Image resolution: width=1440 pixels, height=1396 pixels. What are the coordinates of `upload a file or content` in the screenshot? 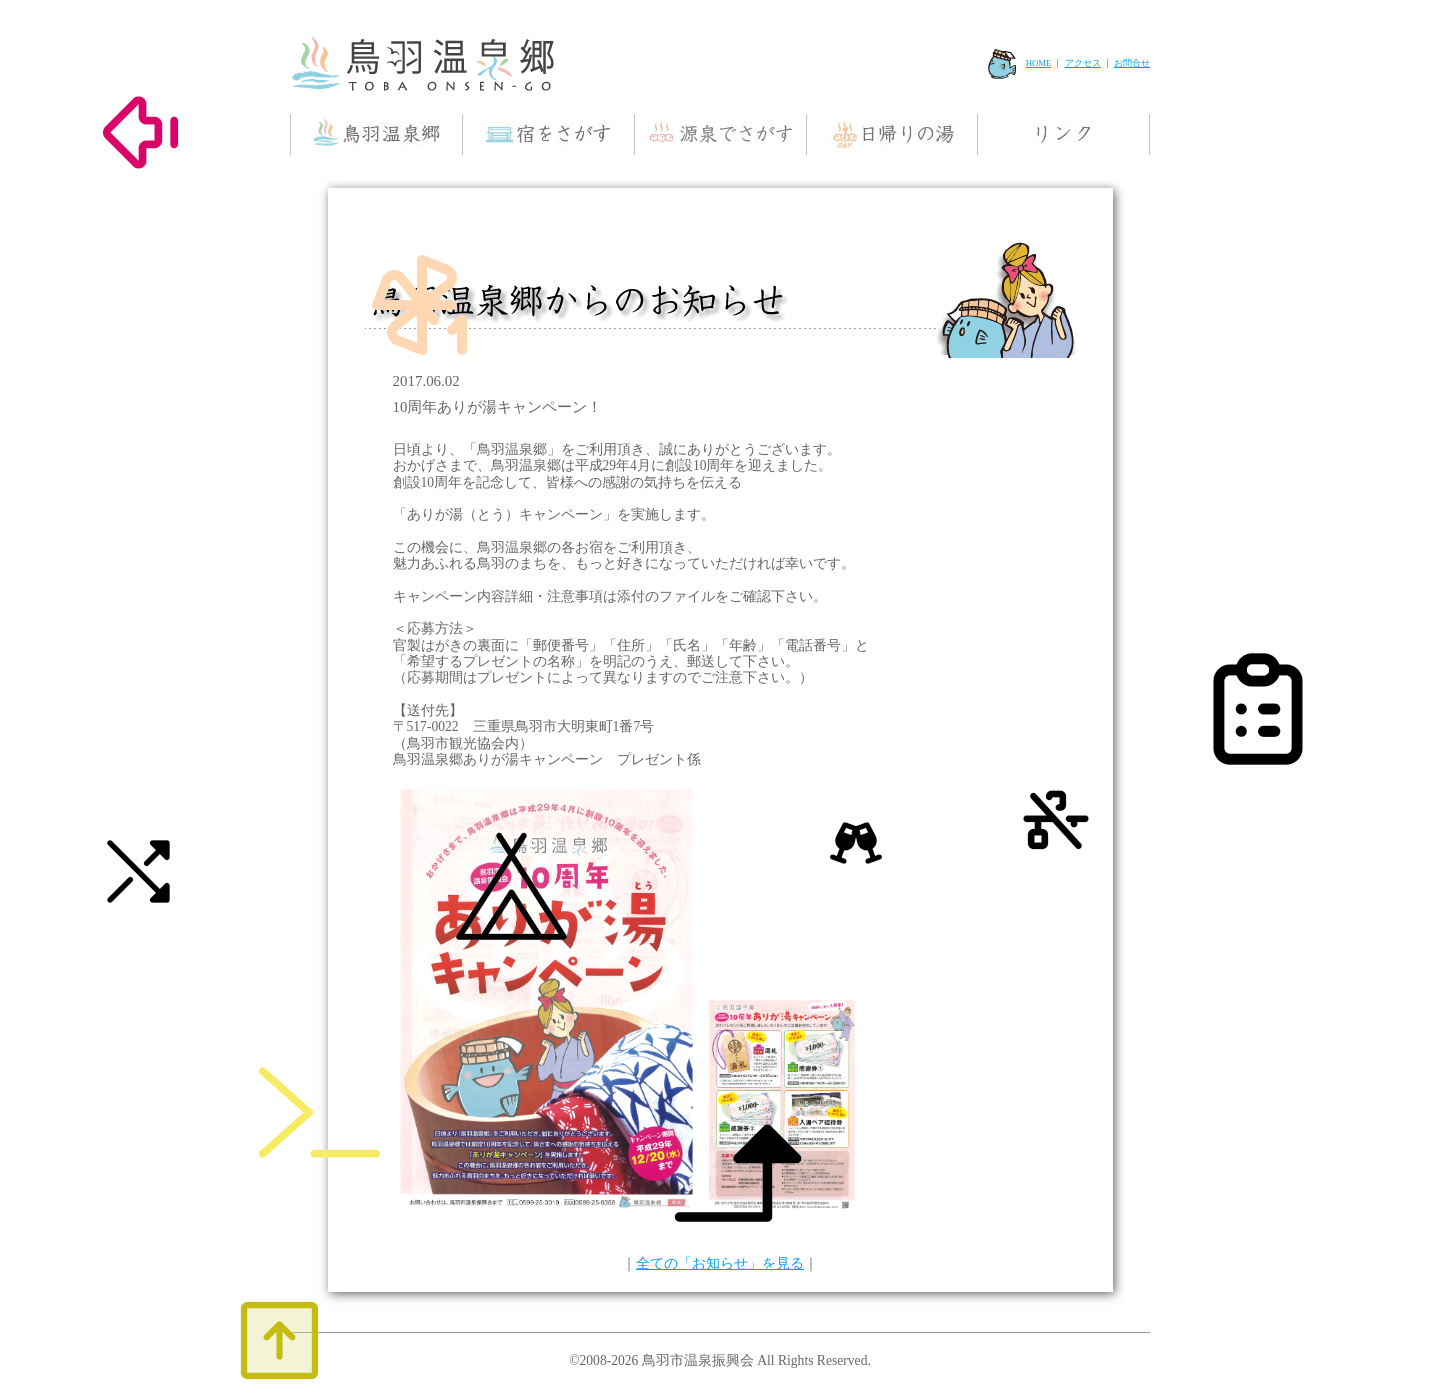 It's located at (279, 1340).